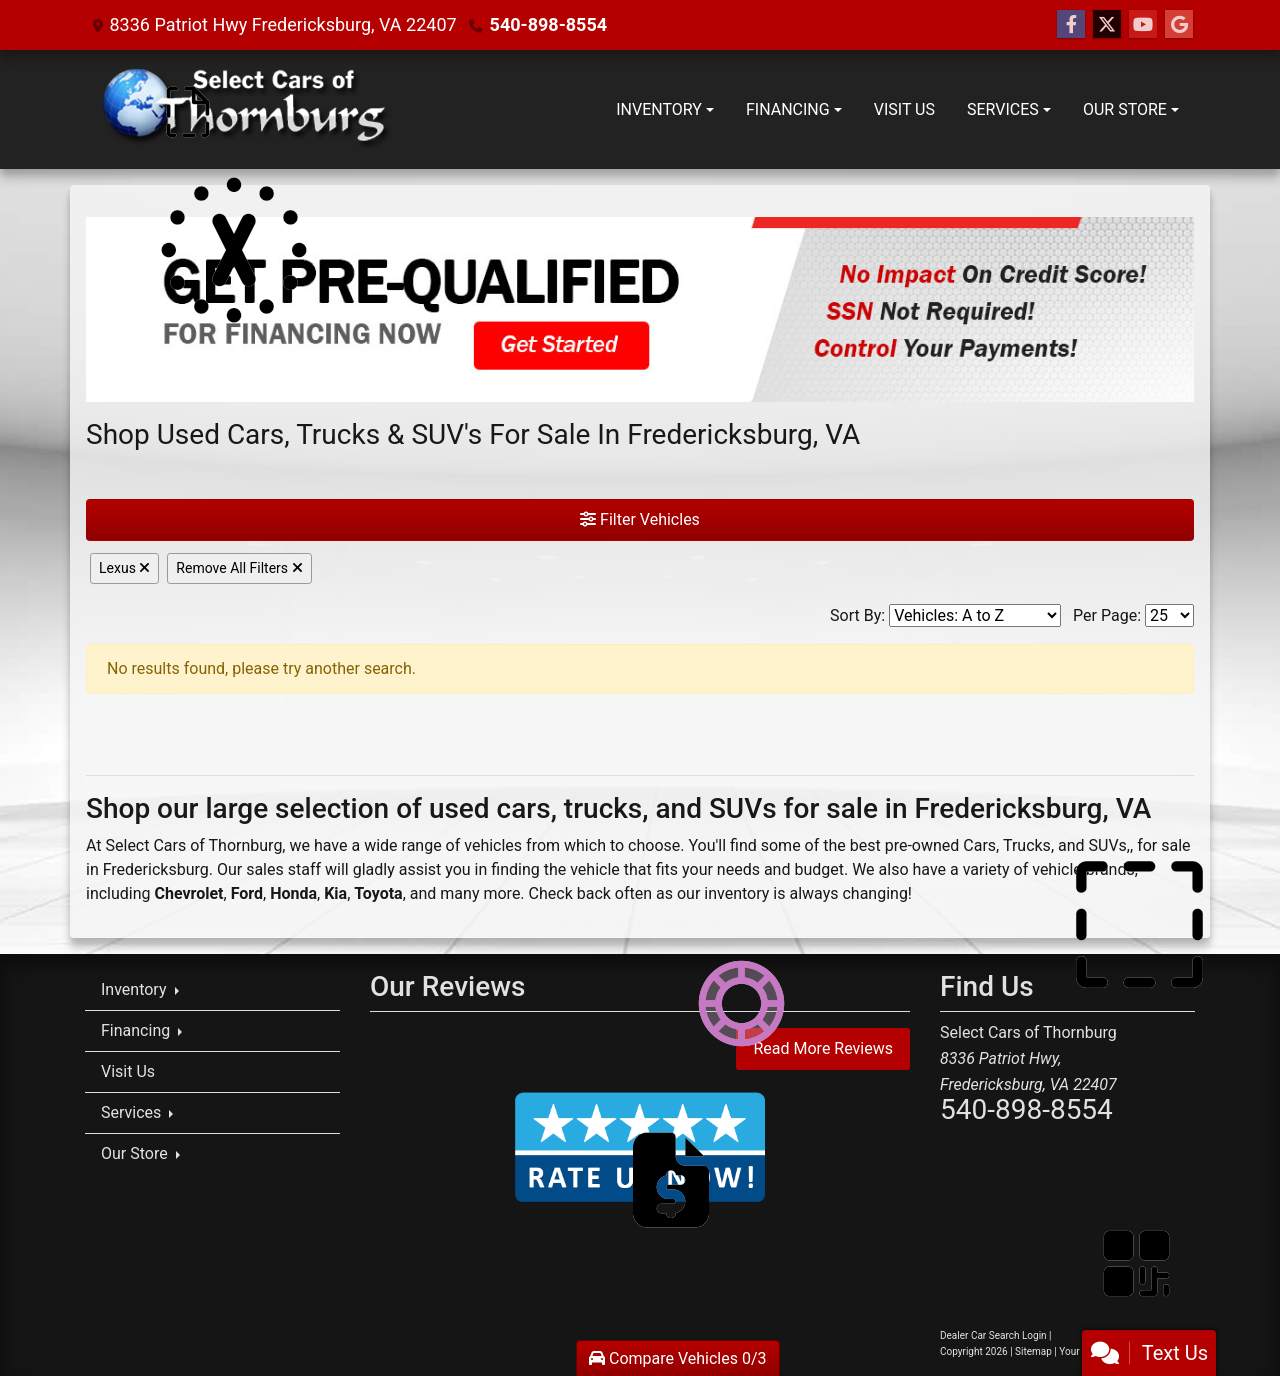 This screenshot has height=1376, width=1280. Describe the element at coordinates (1136, 1263) in the screenshot. I see `scan or generate a qr code` at that location.